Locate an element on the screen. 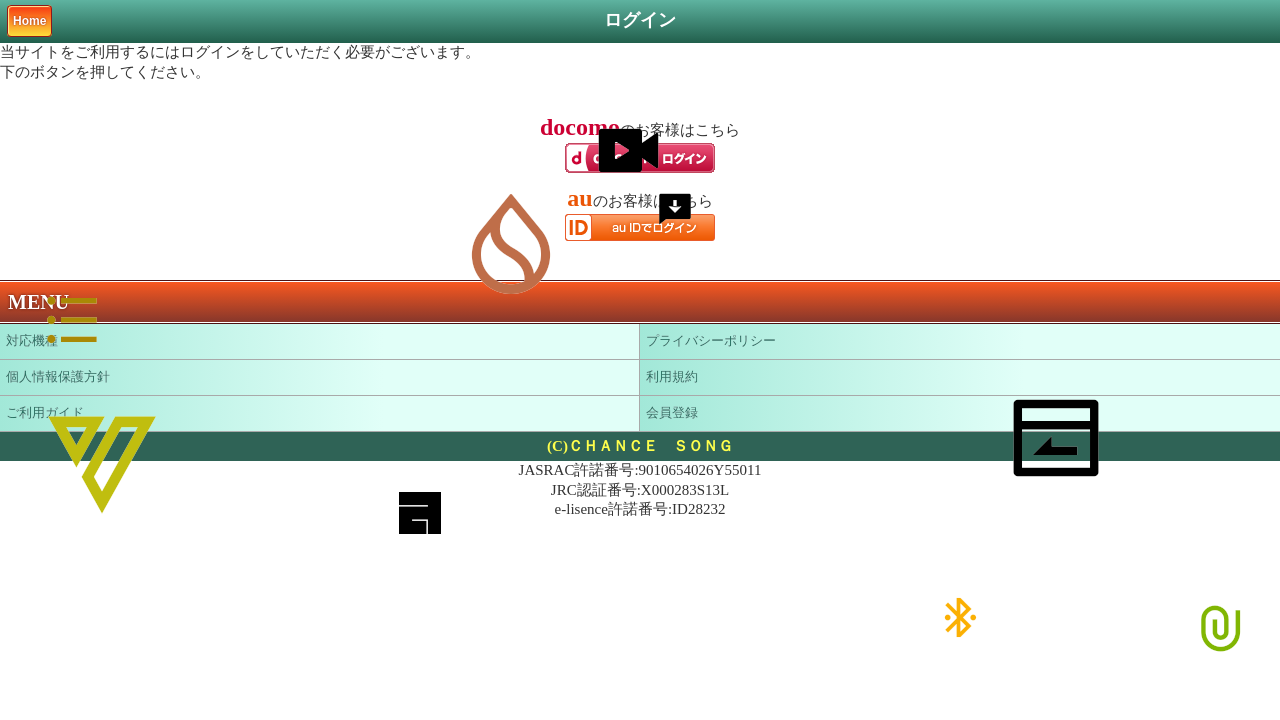 Image resolution: width=1280 pixels, height=720 pixels. request a refund for a purchase is located at coordinates (1056, 438).